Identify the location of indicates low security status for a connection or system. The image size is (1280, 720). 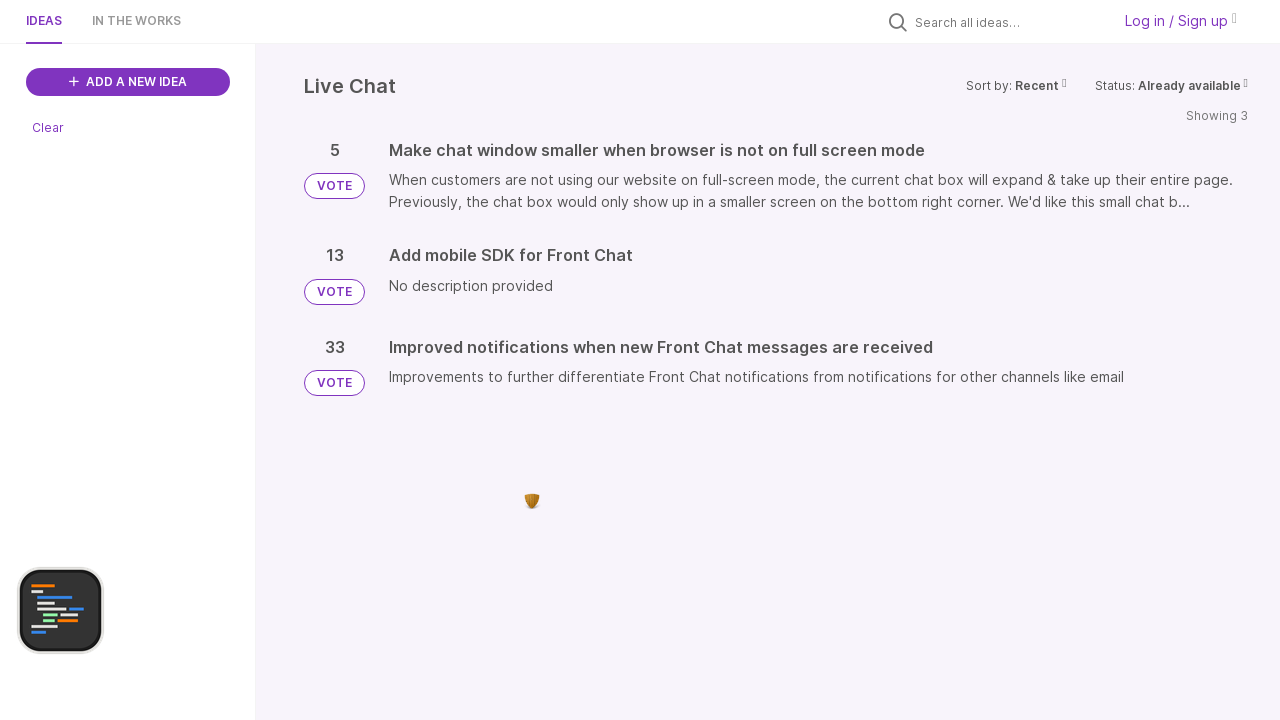
(532, 501).